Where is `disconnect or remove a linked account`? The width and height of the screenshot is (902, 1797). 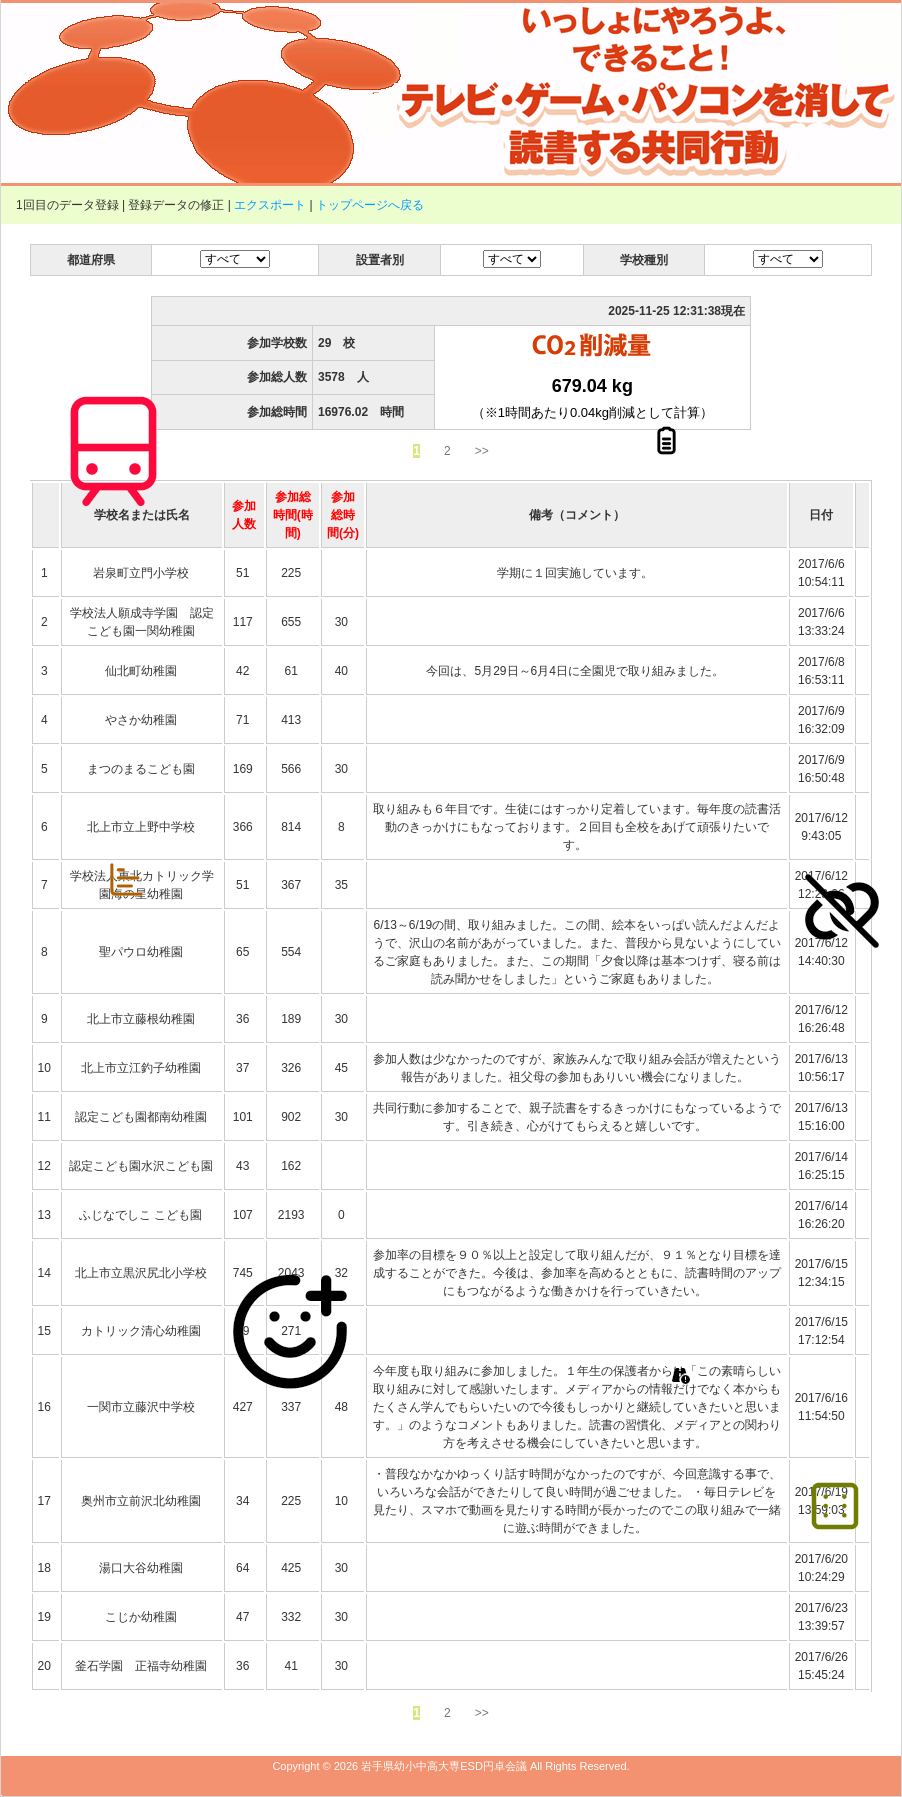 disconnect or remove a linked account is located at coordinates (842, 911).